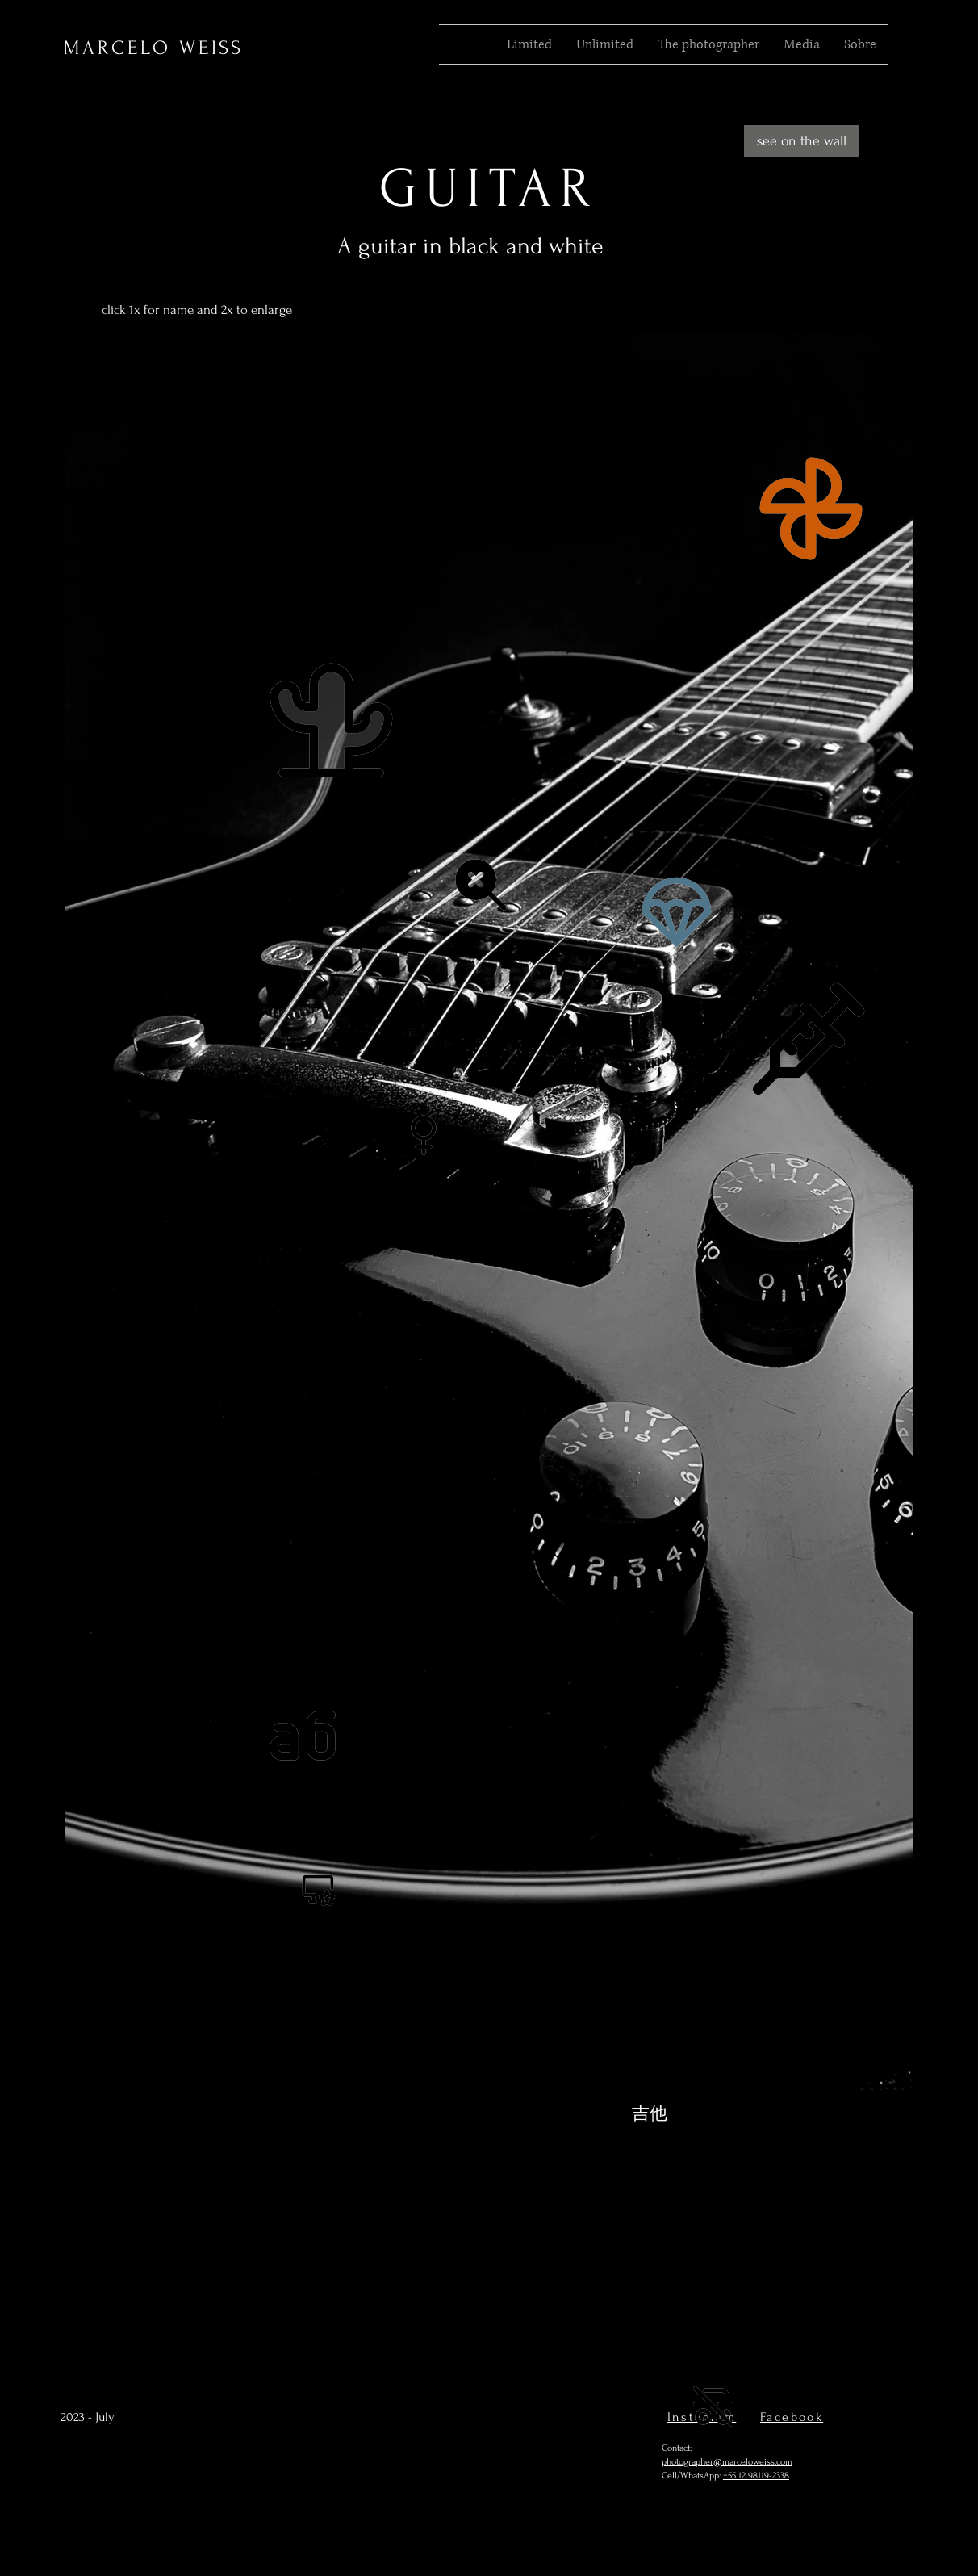 This screenshot has width=978, height=2576. I want to click on access vaccination records, so click(809, 1039).